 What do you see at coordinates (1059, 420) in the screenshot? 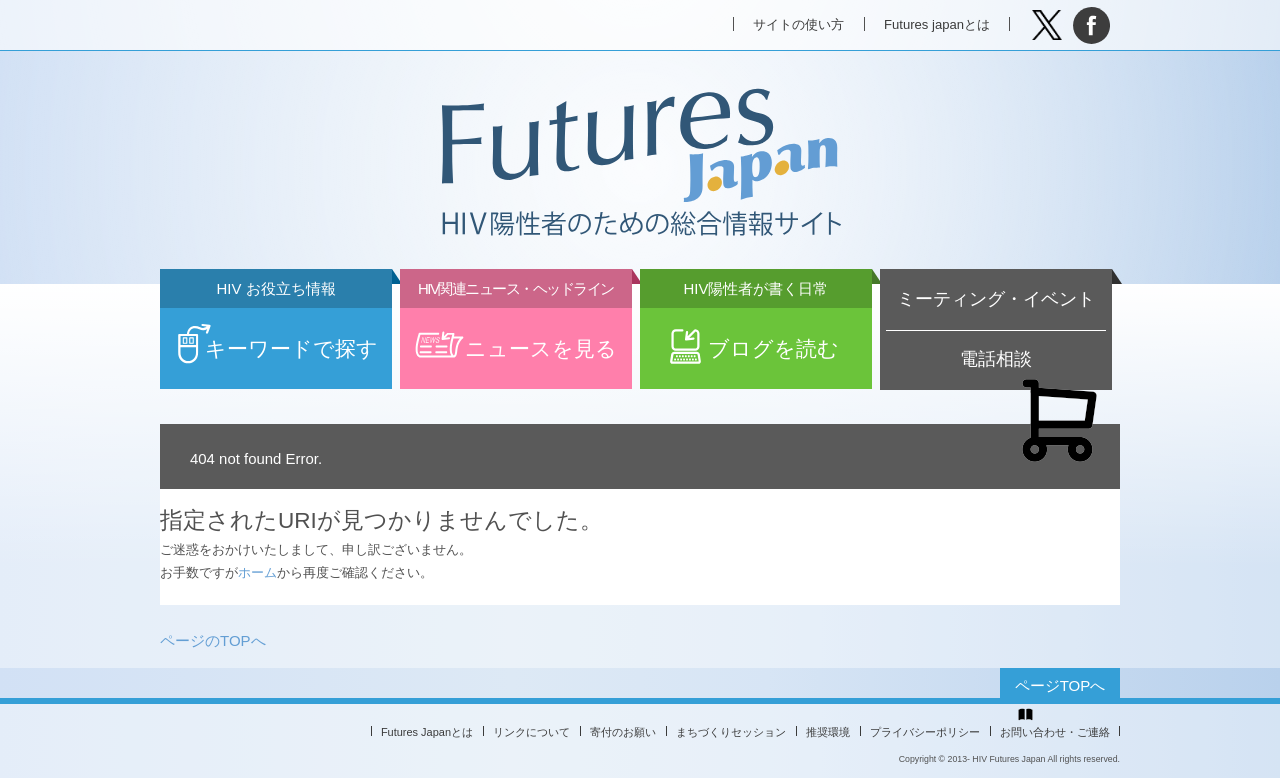
I see `view your shopping cart` at bounding box center [1059, 420].